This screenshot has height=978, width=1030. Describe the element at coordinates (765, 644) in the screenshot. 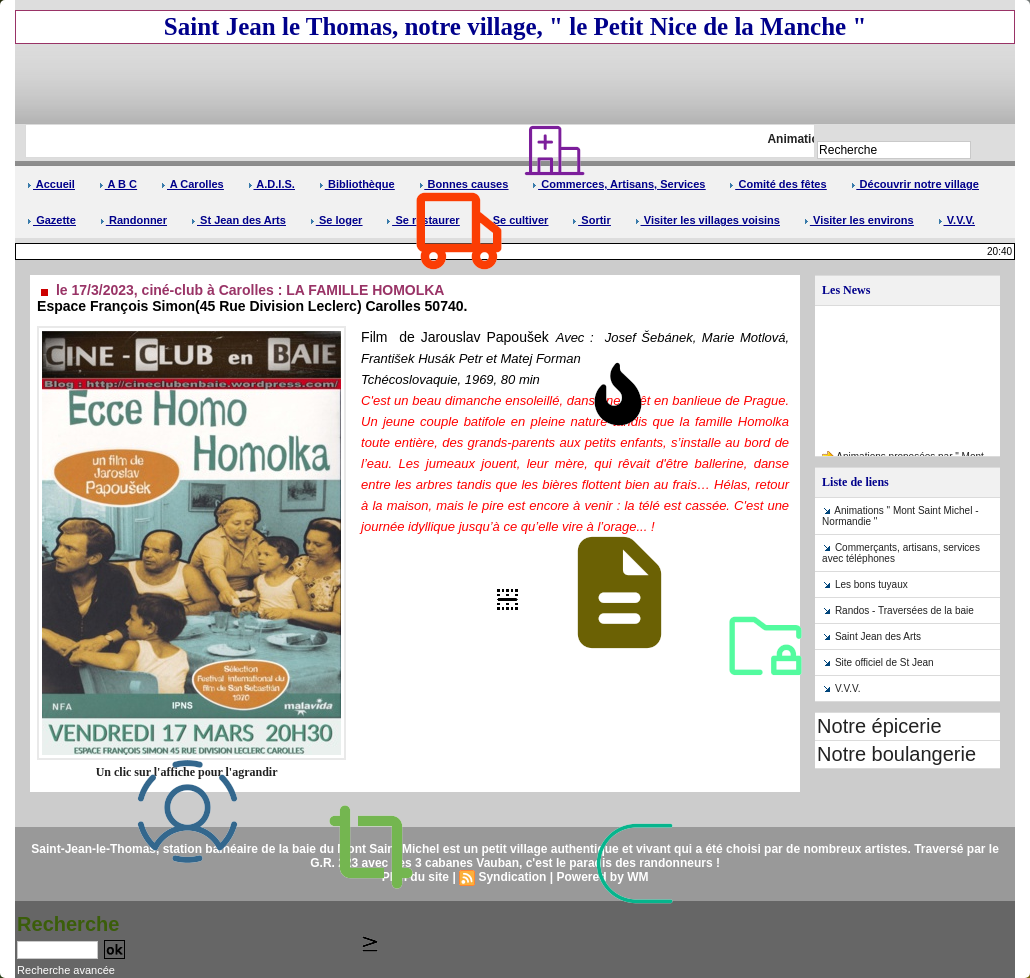

I see `access a password-protected folder` at that location.